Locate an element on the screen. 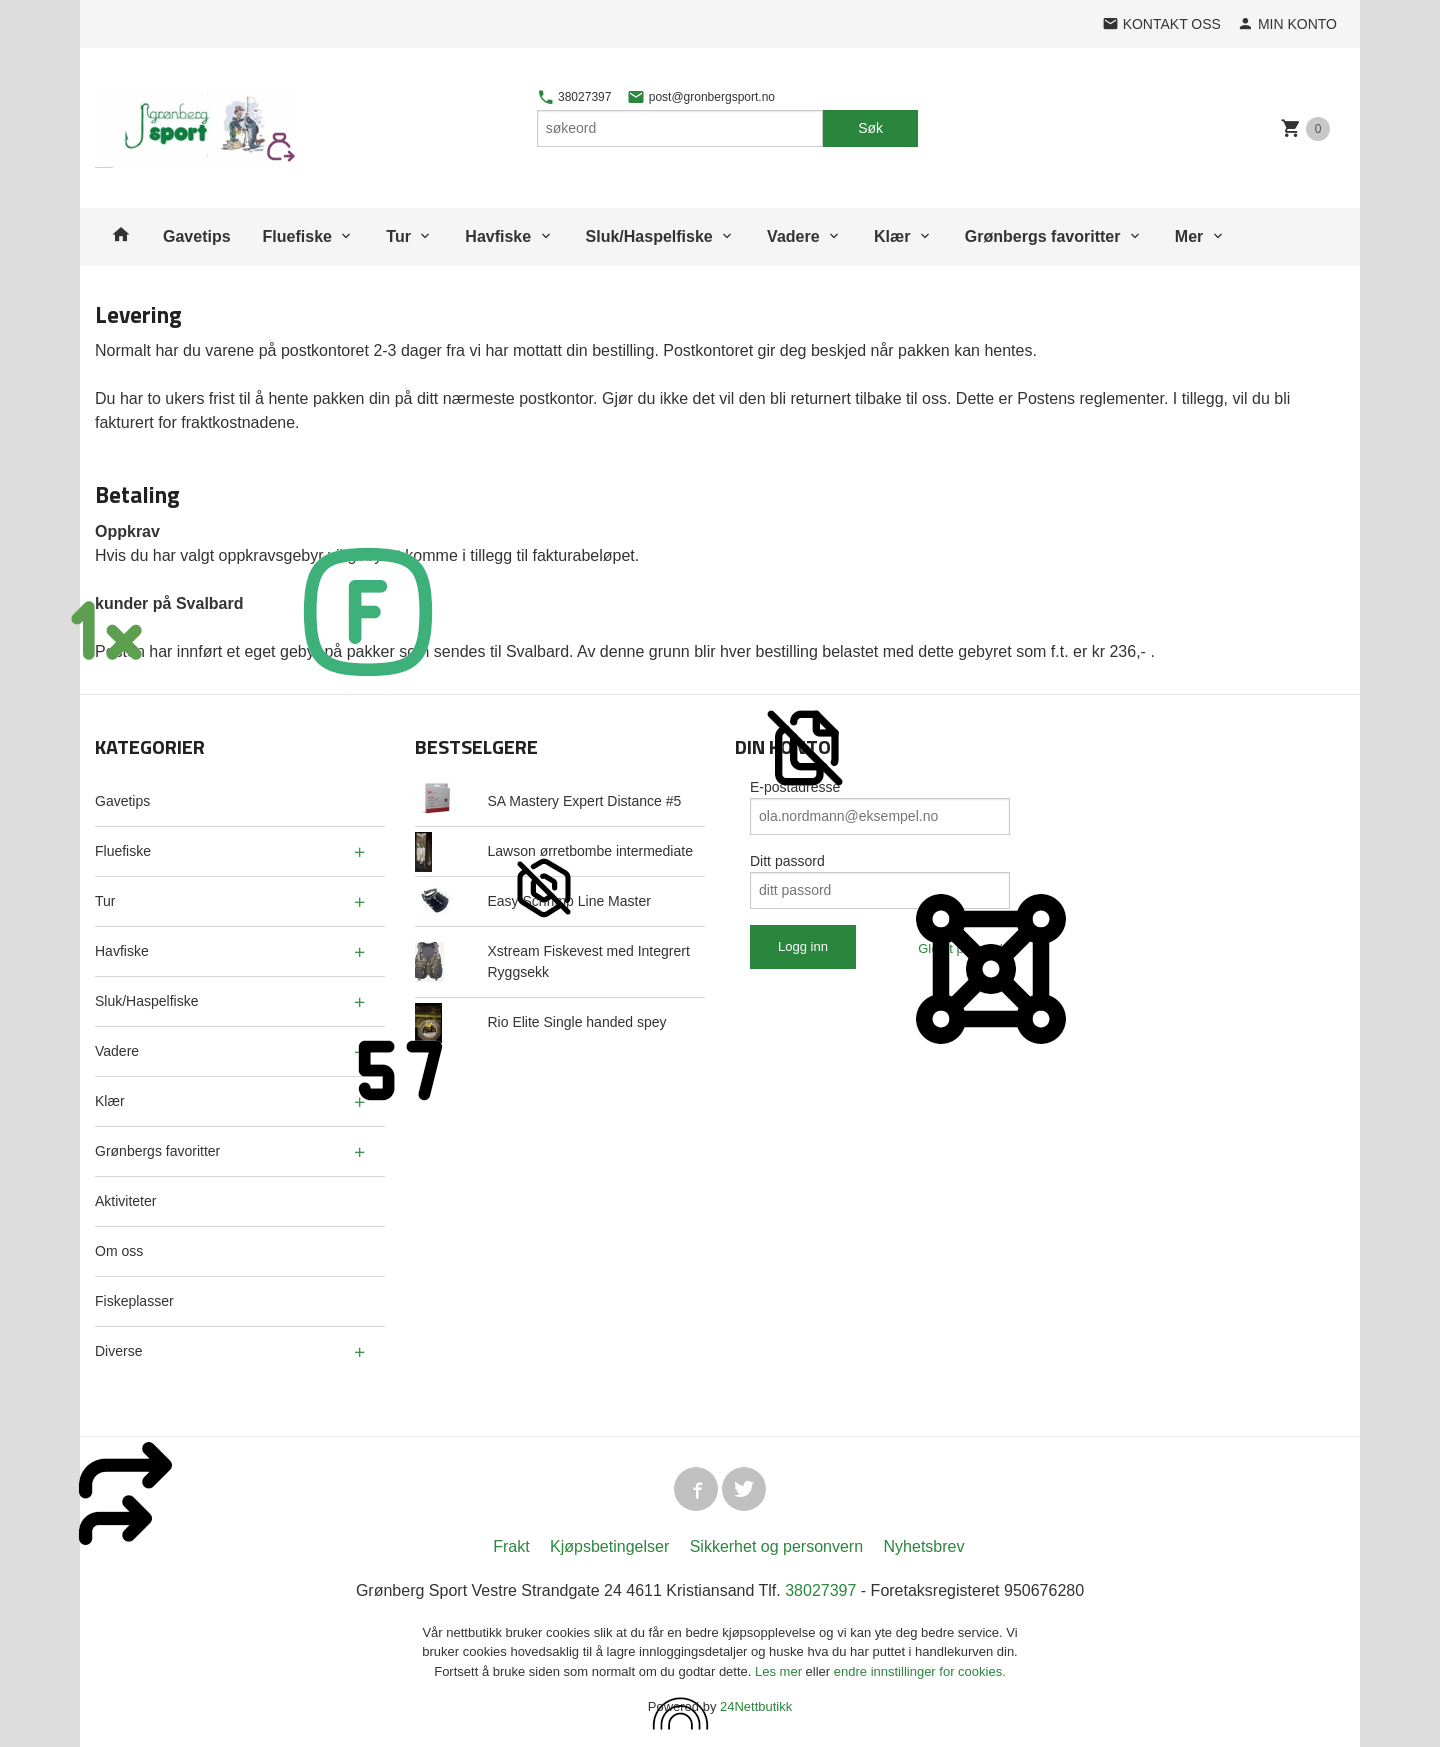  view full network hierarchy is located at coordinates (991, 969).